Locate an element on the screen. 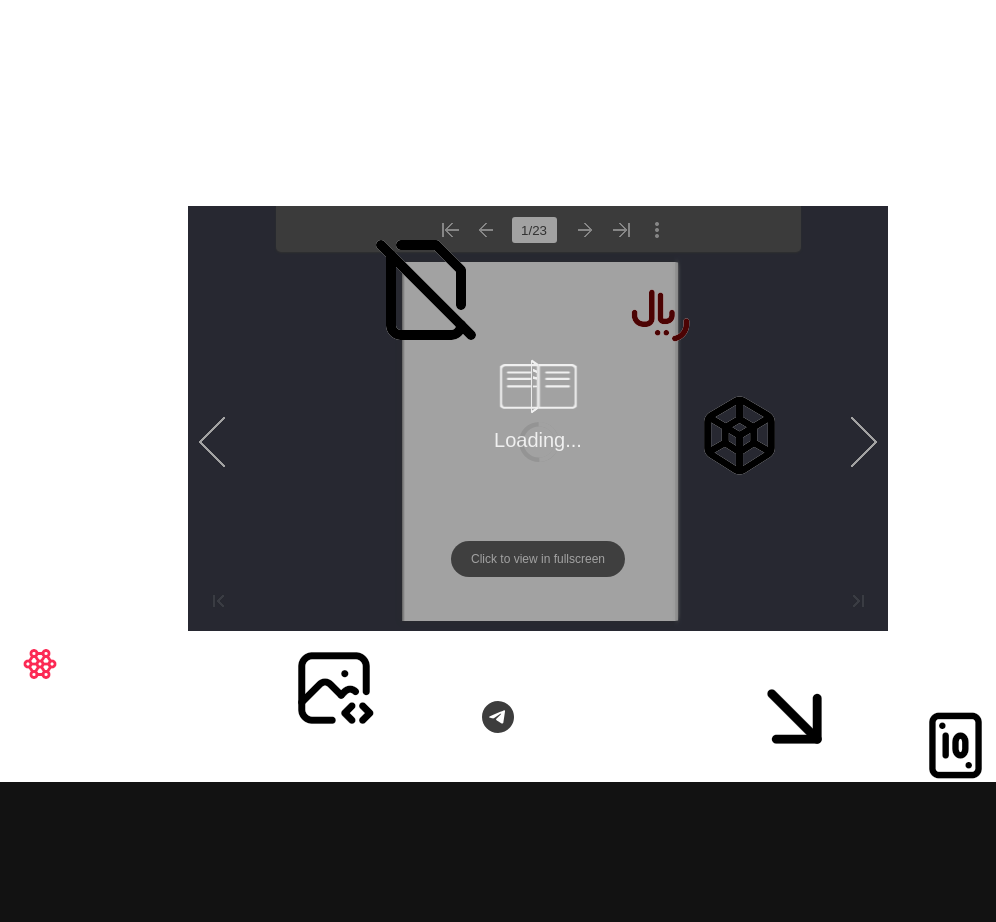 This screenshot has width=996, height=922. view or edit image source code is located at coordinates (334, 688).